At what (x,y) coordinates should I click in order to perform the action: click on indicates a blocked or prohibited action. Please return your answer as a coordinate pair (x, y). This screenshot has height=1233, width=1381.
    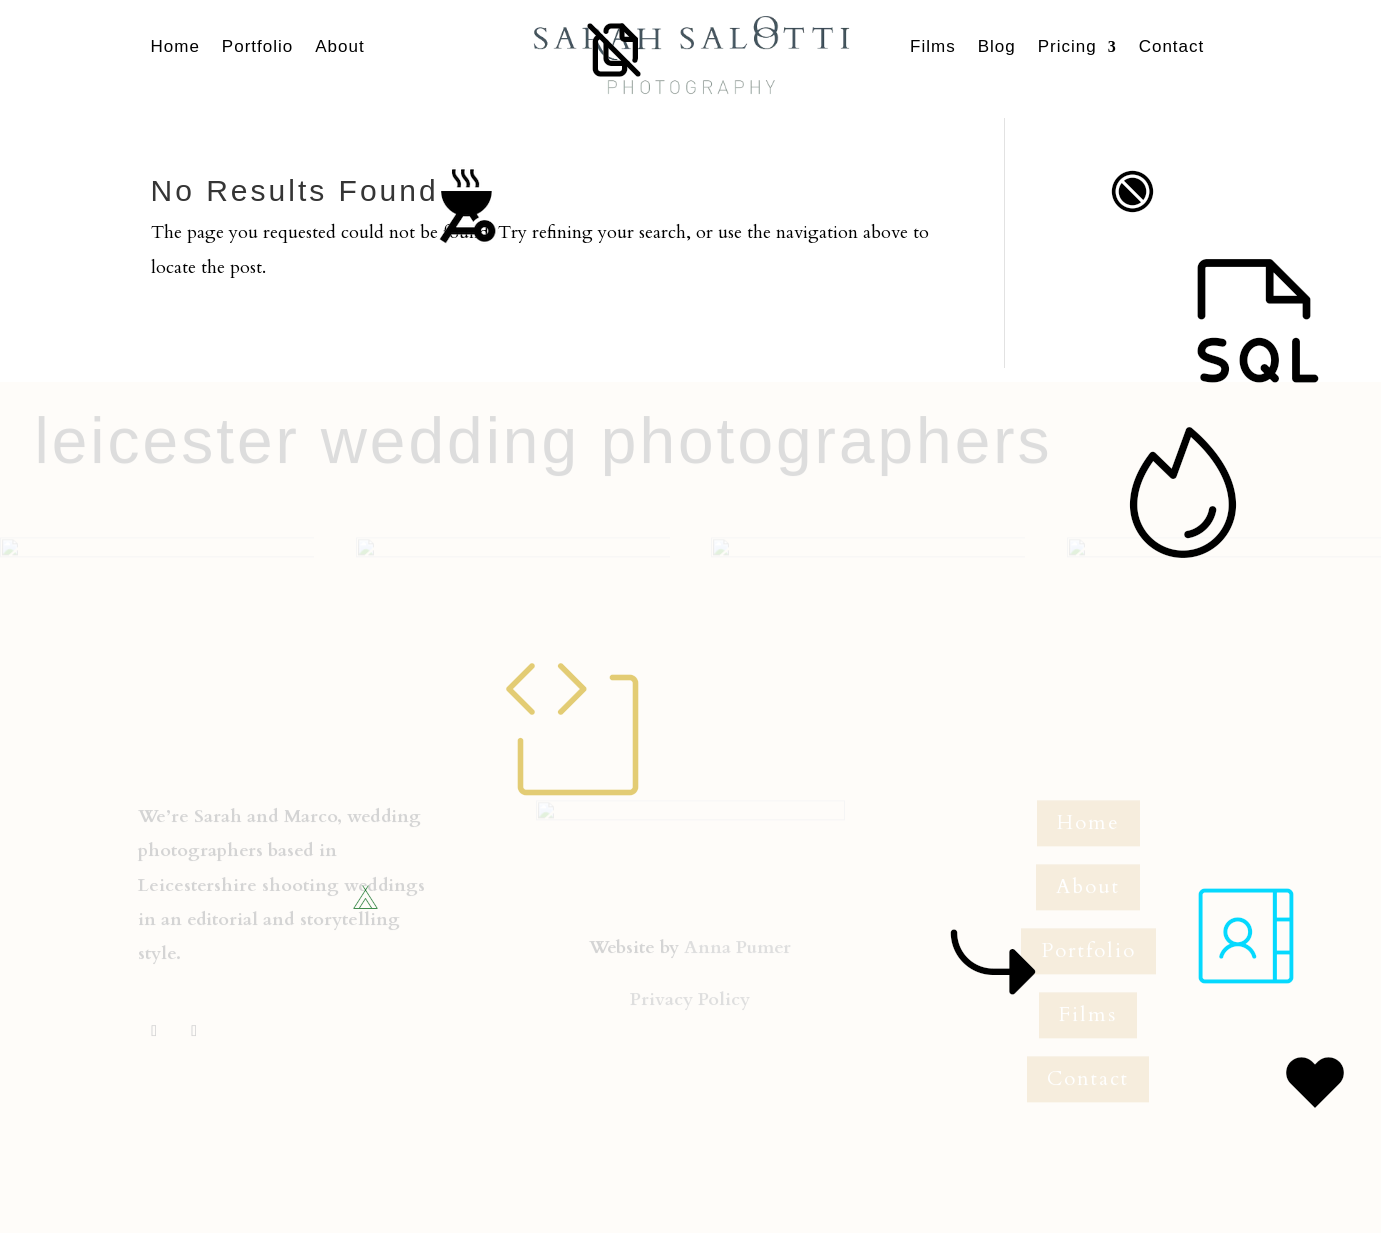
    Looking at the image, I should click on (1132, 191).